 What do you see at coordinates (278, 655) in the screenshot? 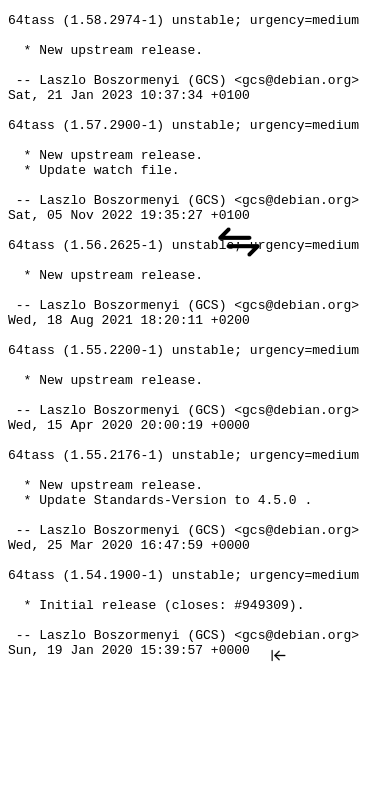
I see `navigate to the beginning of content` at bounding box center [278, 655].